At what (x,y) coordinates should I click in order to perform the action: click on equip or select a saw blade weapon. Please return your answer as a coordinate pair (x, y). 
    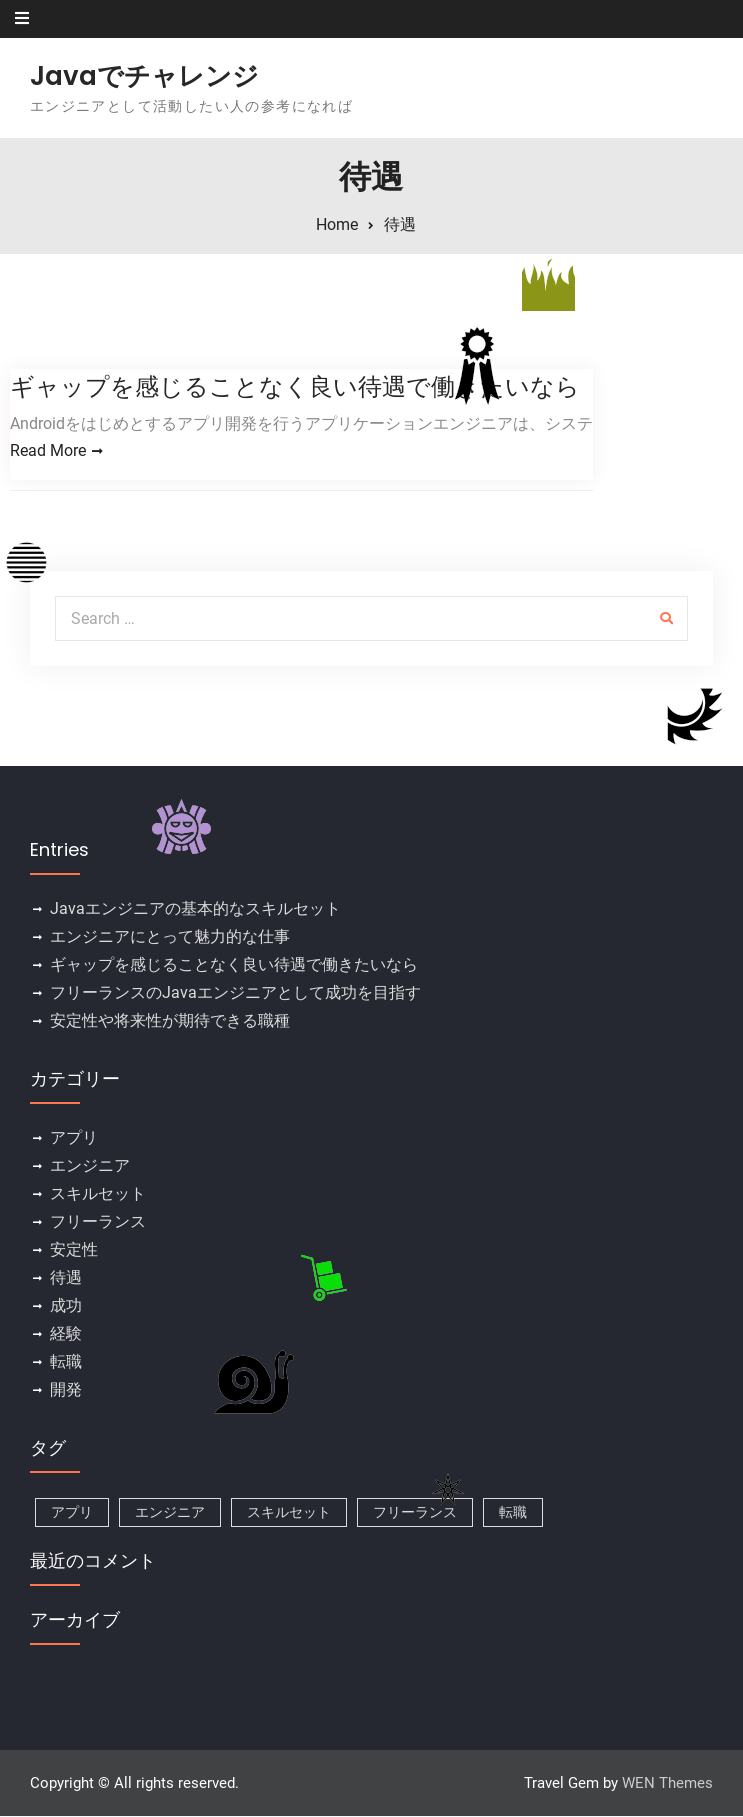
    Looking at the image, I should click on (695, 716).